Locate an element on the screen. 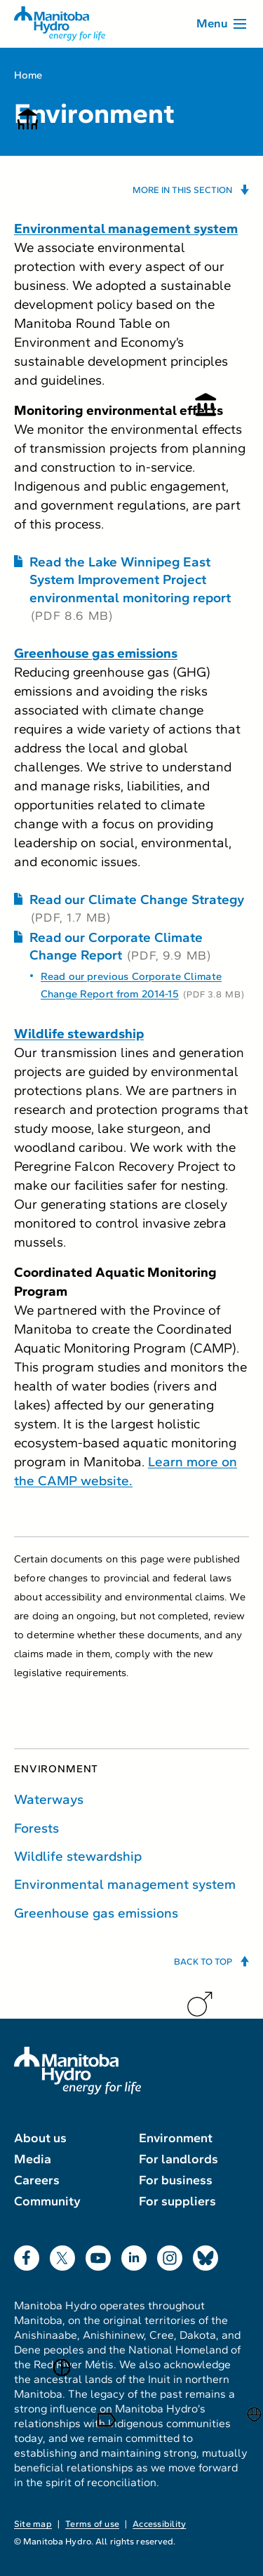 This screenshot has height=2576, width=263. browse asian cuisine or rice dishes is located at coordinates (254, 2414).